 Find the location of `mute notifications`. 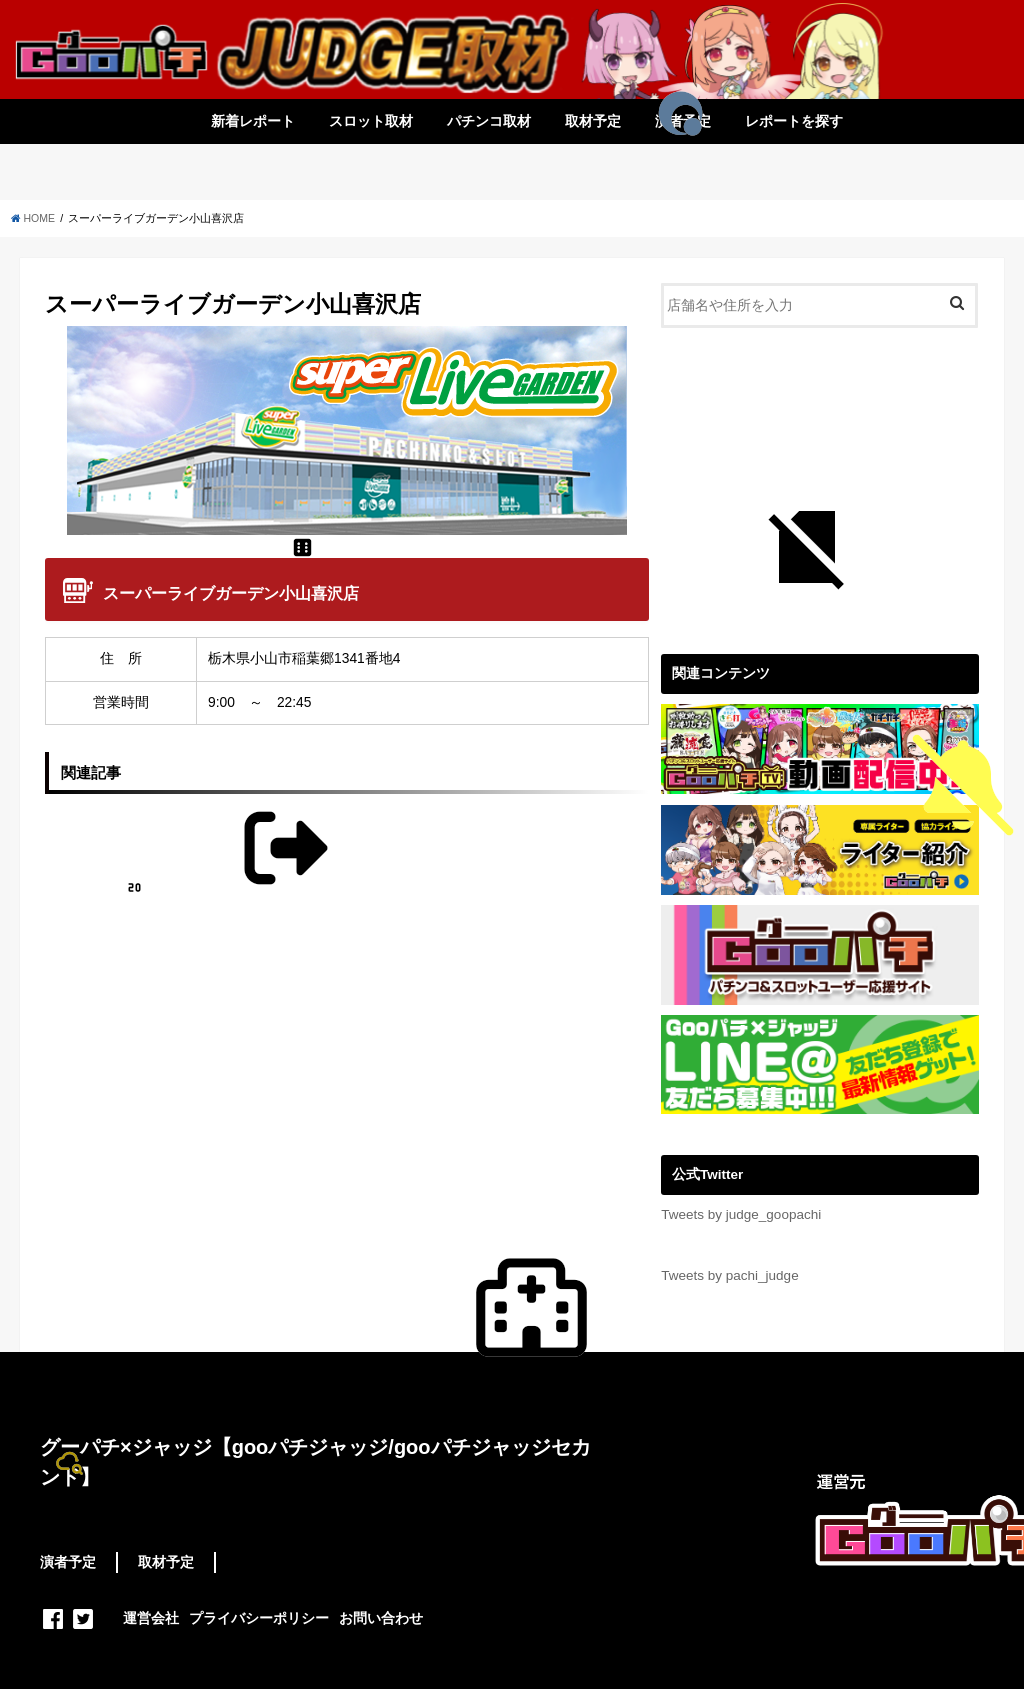

mute notifications is located at coordinates (963, 785).